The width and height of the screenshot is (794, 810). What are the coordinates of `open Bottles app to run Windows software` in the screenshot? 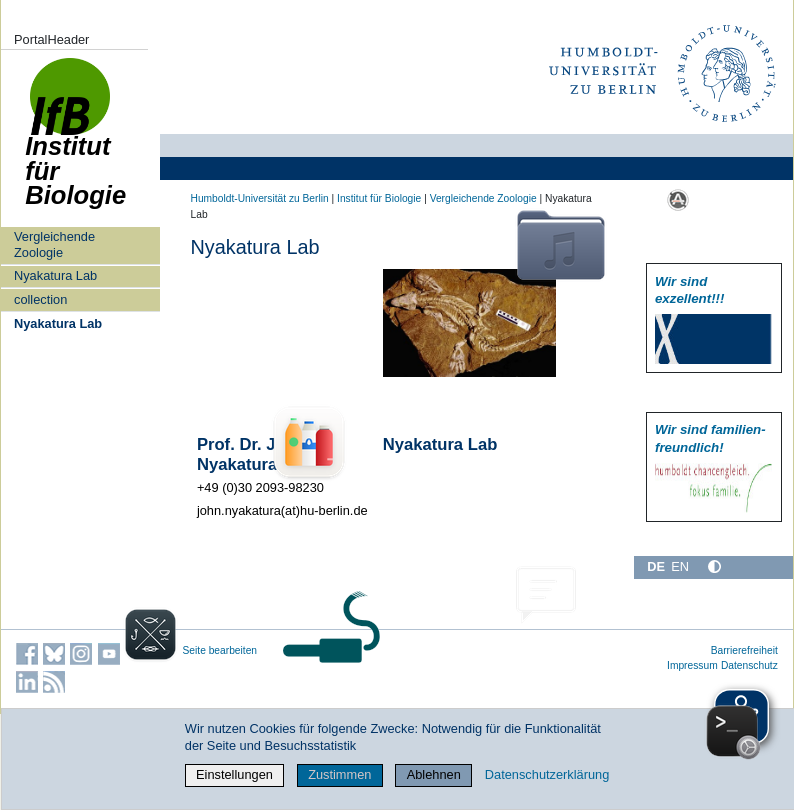 It's located at (309, 442).